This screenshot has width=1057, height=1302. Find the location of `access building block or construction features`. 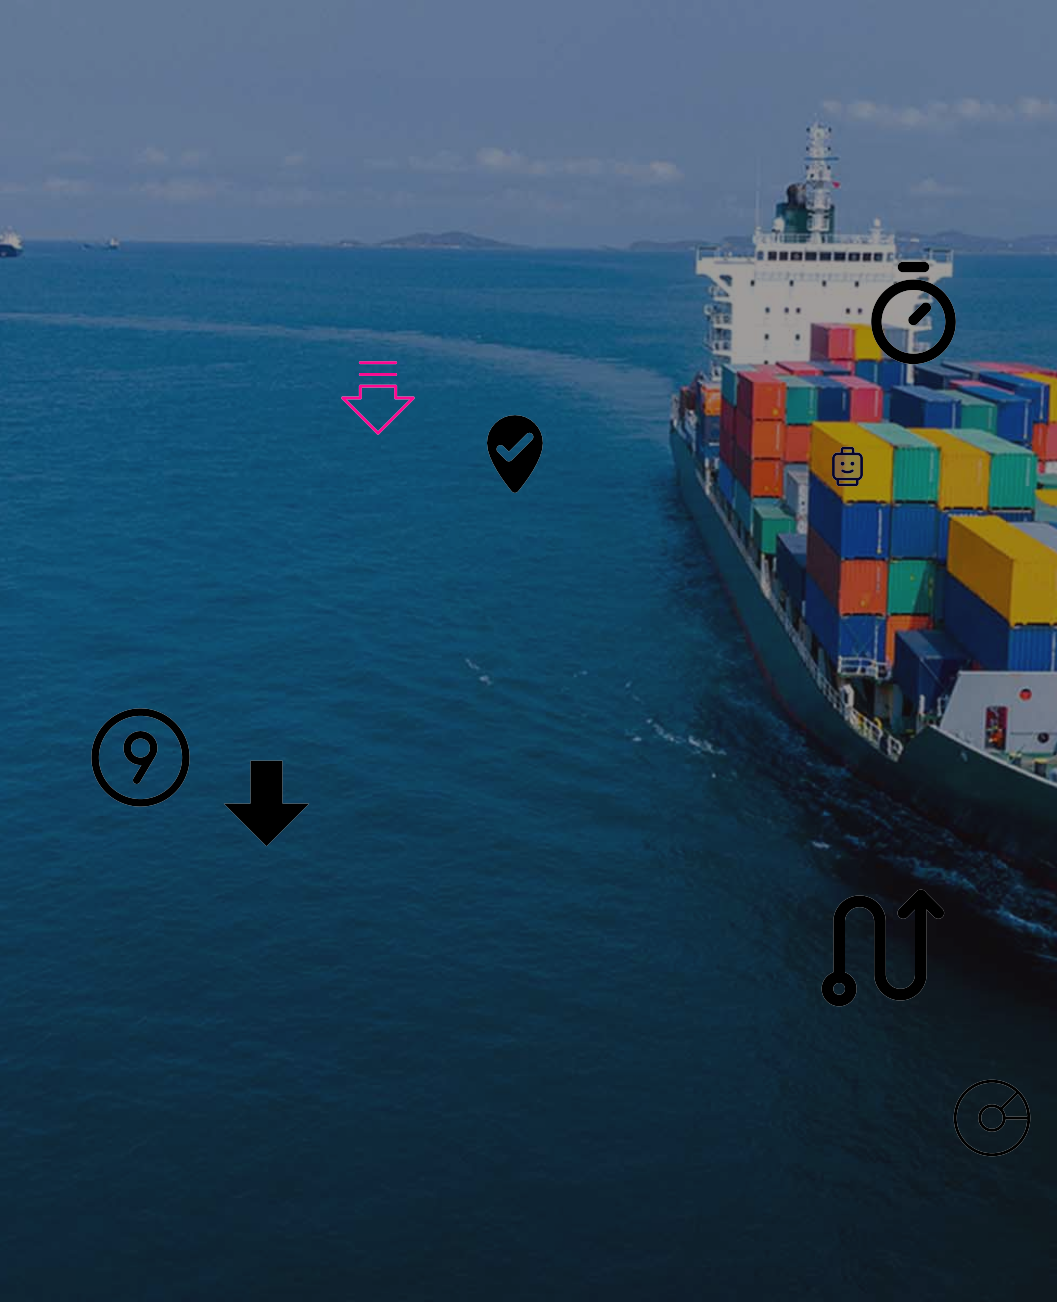

access building block or construction features is located at coordinates (847, 466).